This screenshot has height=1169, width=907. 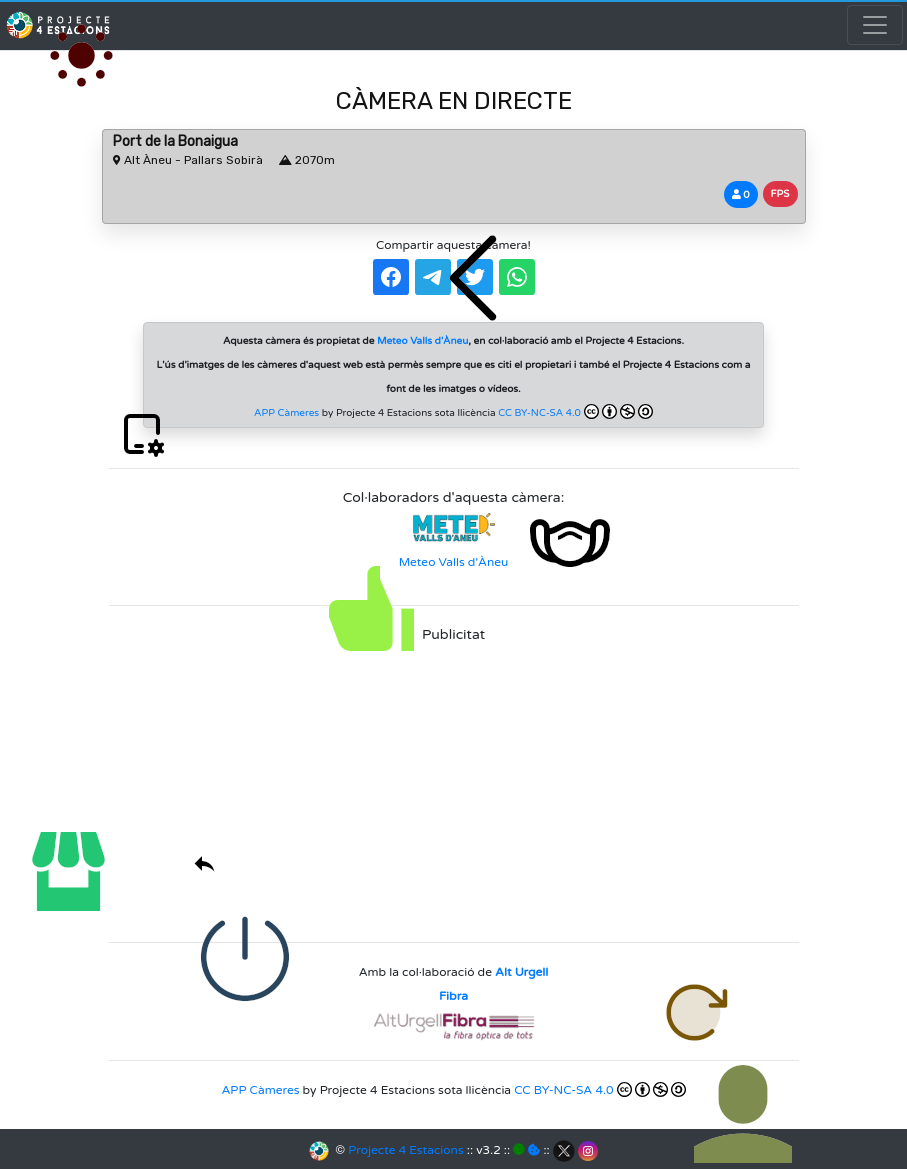 What do you see at coordinates (245, 957) in the screenshot?
I see `turn off or shut down the device` at bounding box center [245, 957].